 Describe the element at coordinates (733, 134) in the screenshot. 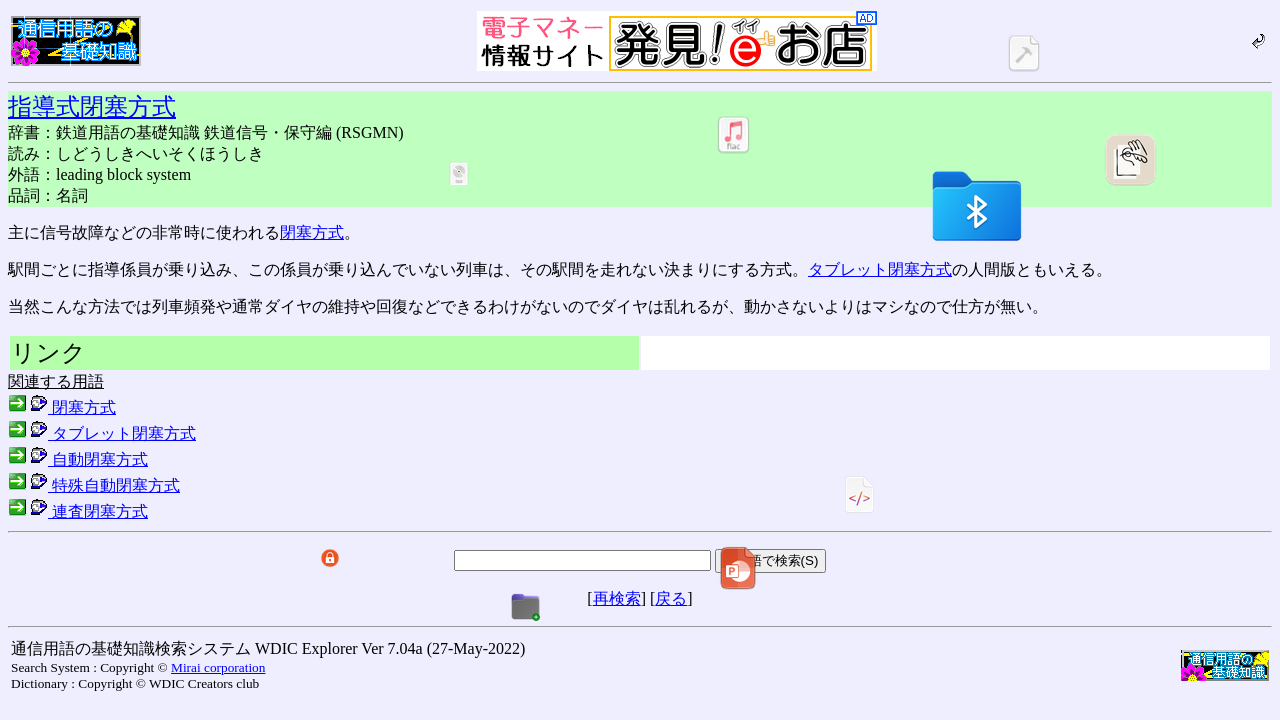

I see `a flac audio file` at that location.